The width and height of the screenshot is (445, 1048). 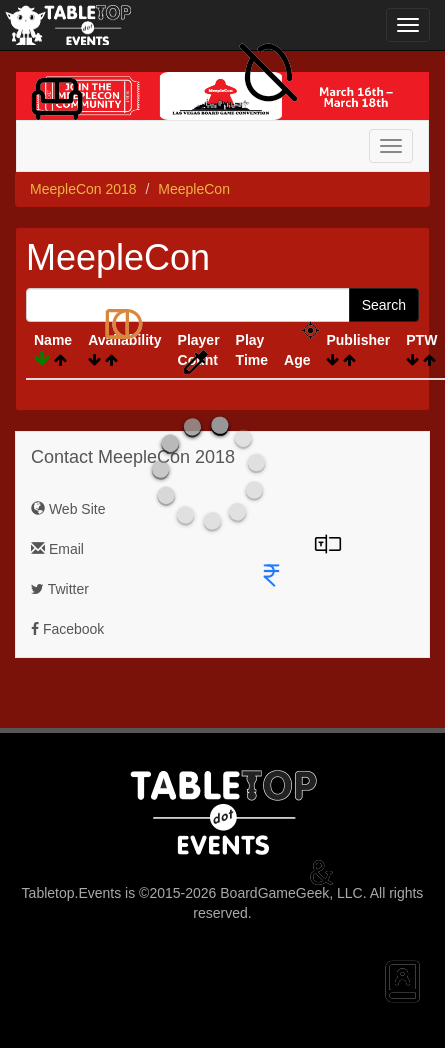 What do you see at coordinates (271, 575) in the screenshot?
I see `view price or amount in indian rupees` at bounding box center [271, 575].